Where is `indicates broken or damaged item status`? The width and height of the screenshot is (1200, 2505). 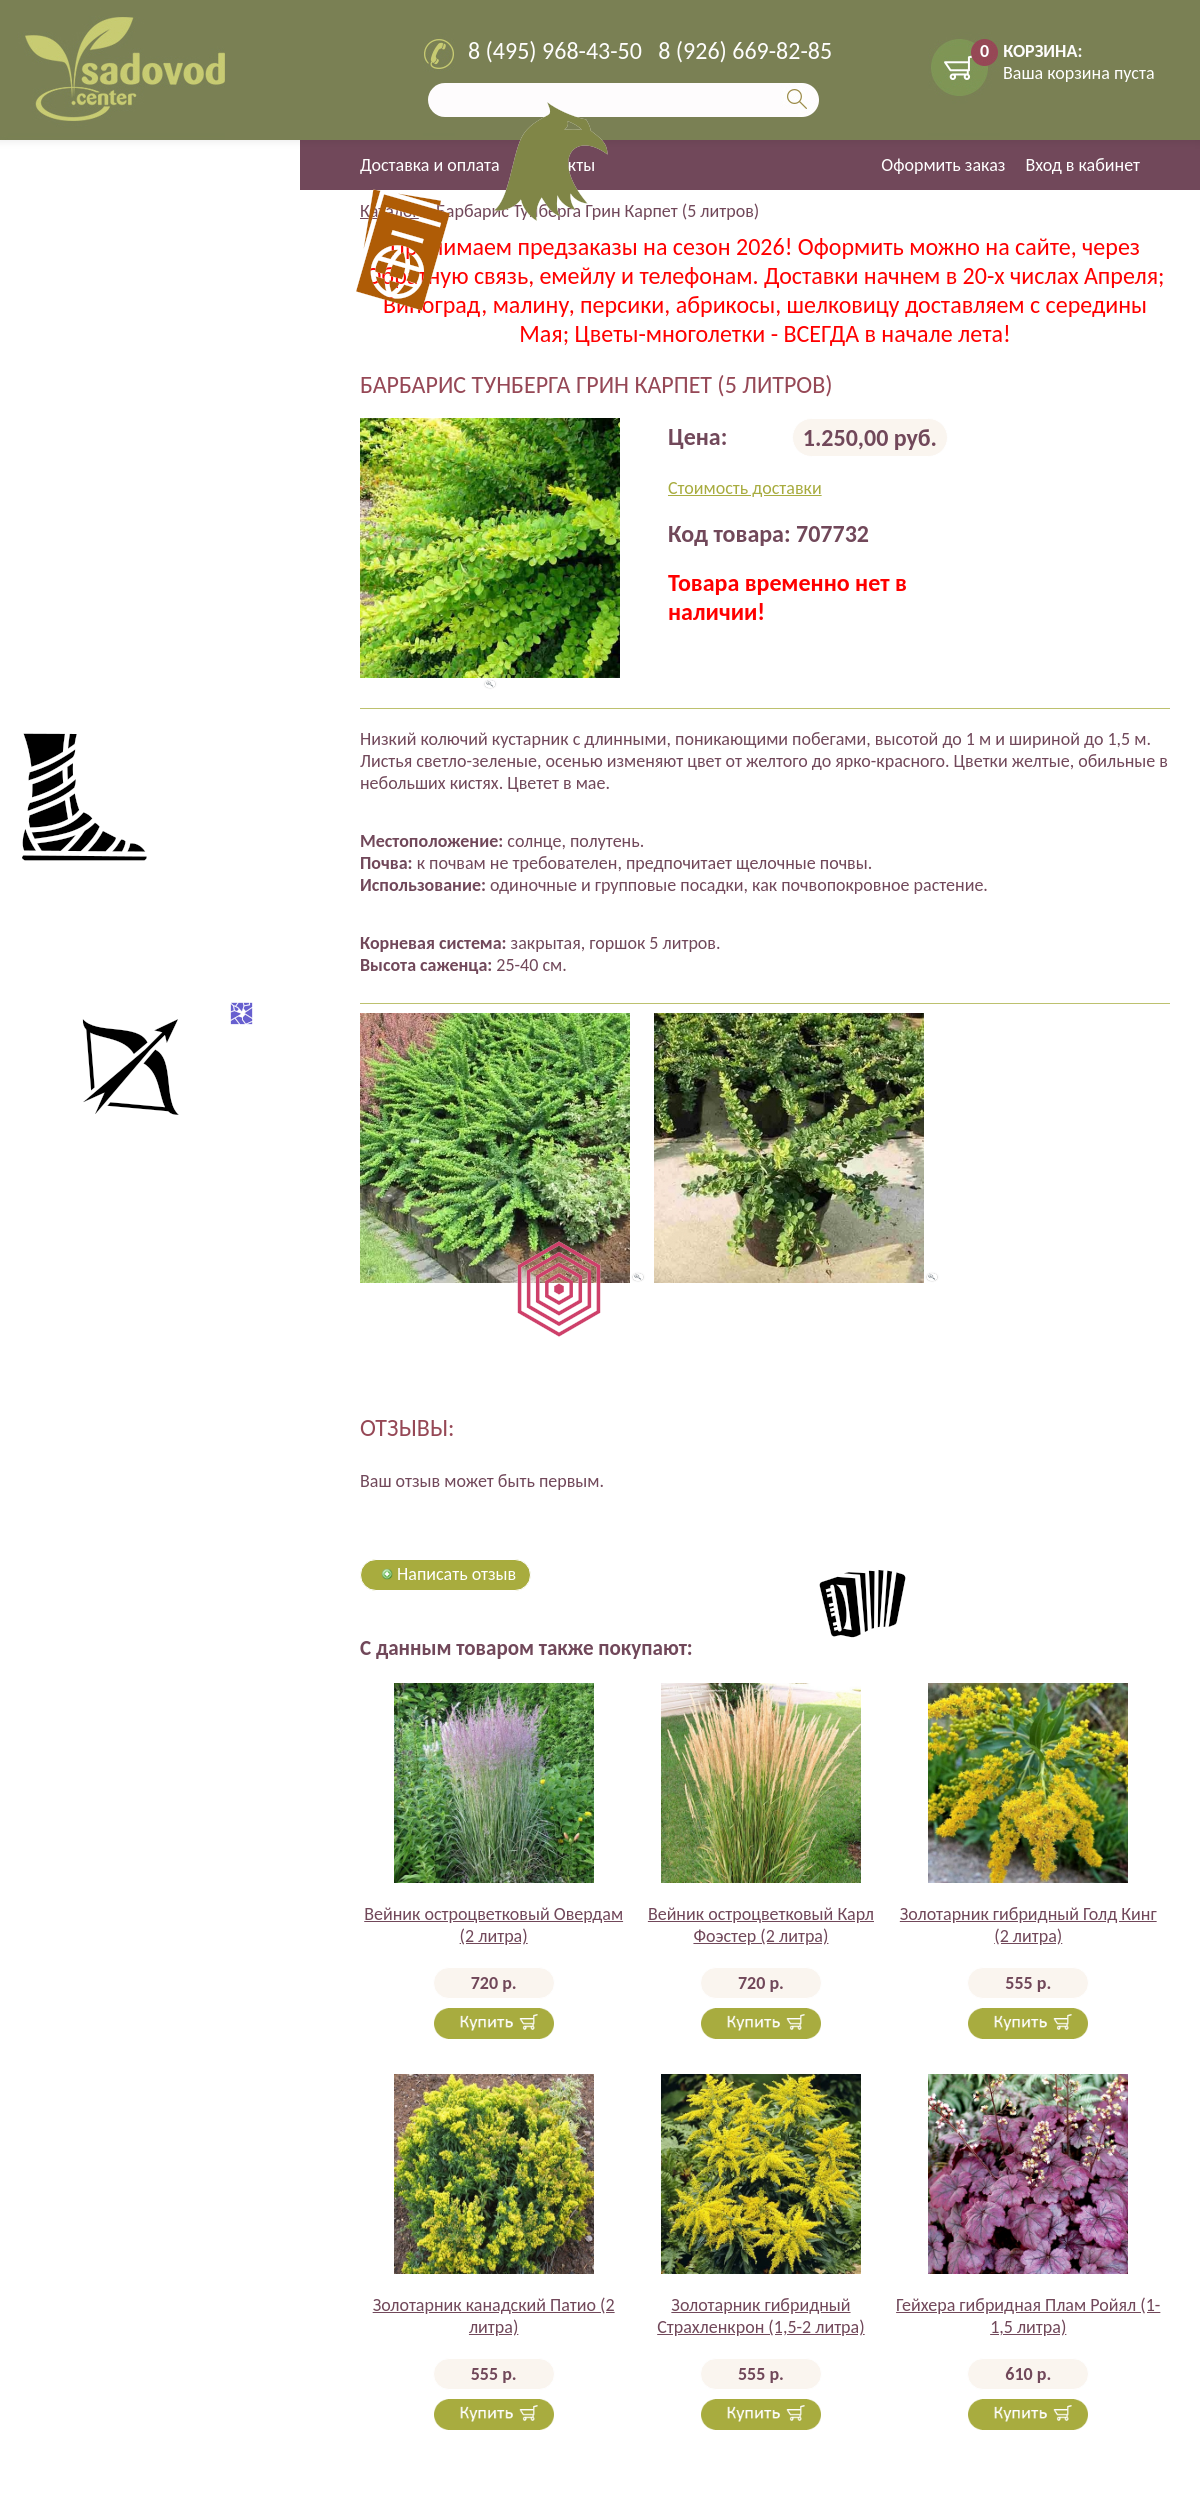
indicates broken or damaged item status is located at coordinates (241, 1013).